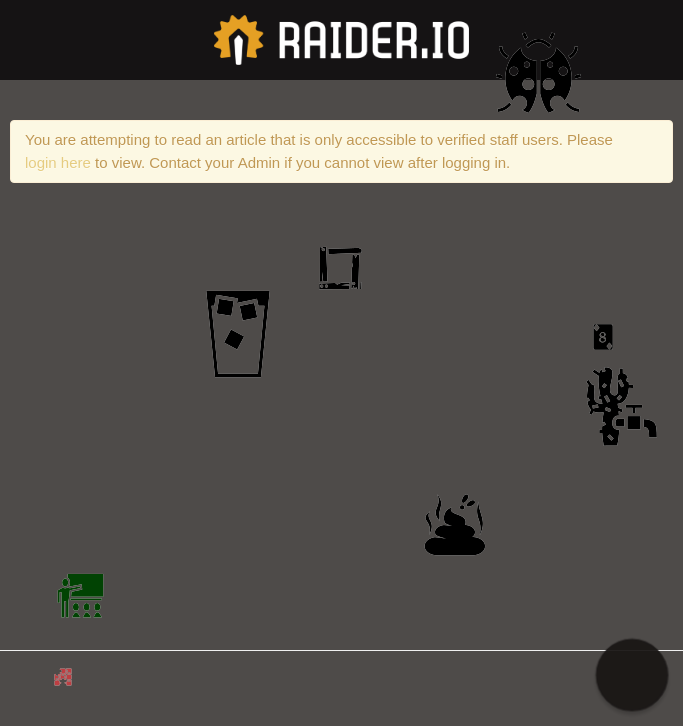 Image resolution: width=683 pixels, height=726 pixels. What do you see at coordinates (63, 677) in the screenshot?
I see `access puzzle or brain training games` at bounding box center [63, 677].